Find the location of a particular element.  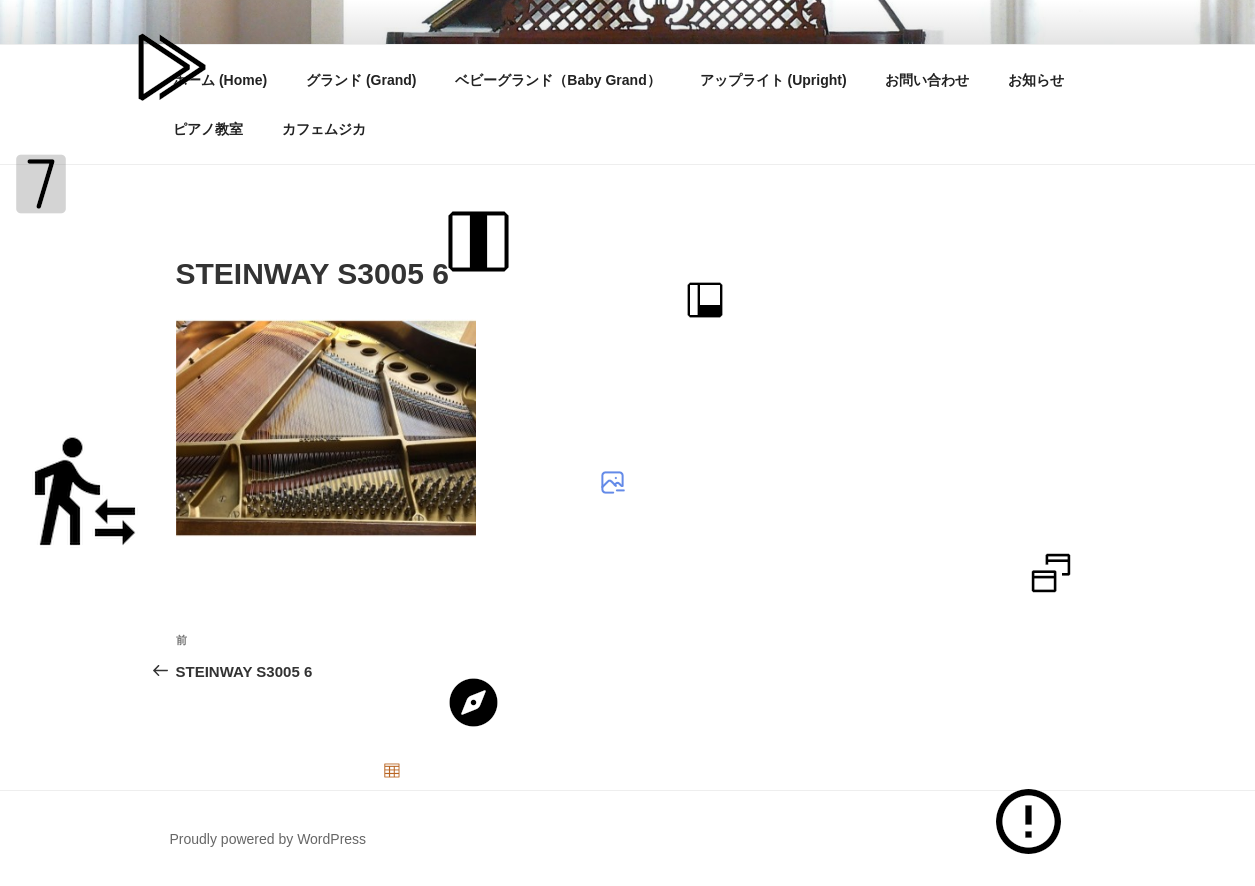

access navigation or direction features is located at coordinates (473, 702).